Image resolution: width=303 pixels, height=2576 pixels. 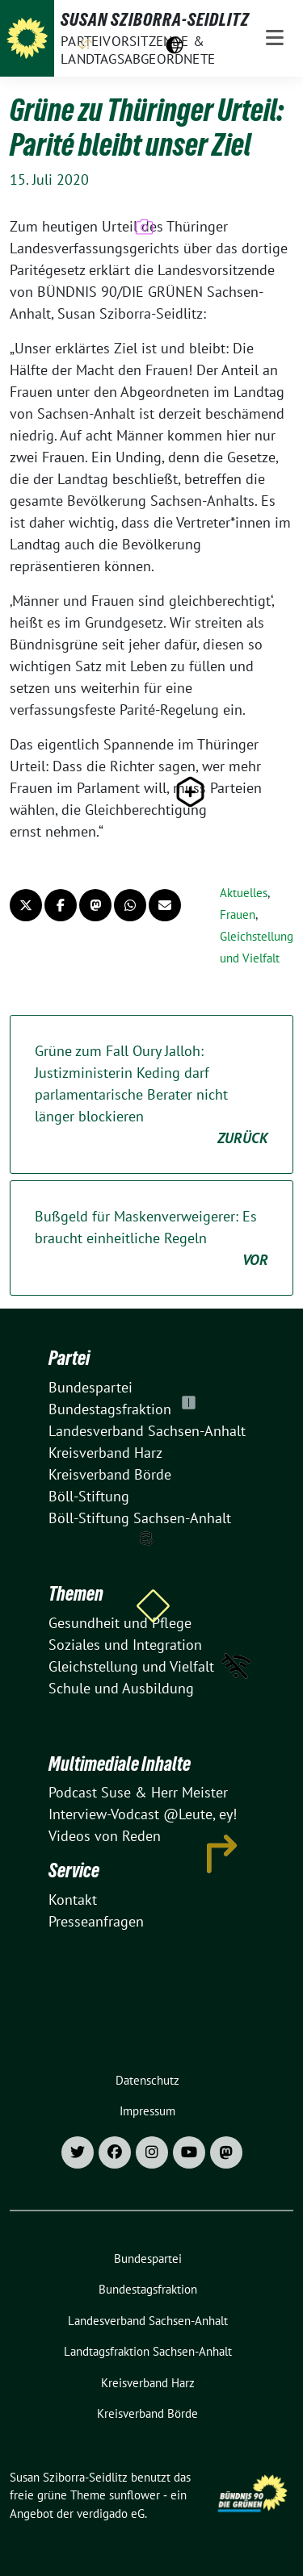 What do you see at coordinates (144, 227) in the screenshot?
I see `take a photo` at bounding box center [144, 227].